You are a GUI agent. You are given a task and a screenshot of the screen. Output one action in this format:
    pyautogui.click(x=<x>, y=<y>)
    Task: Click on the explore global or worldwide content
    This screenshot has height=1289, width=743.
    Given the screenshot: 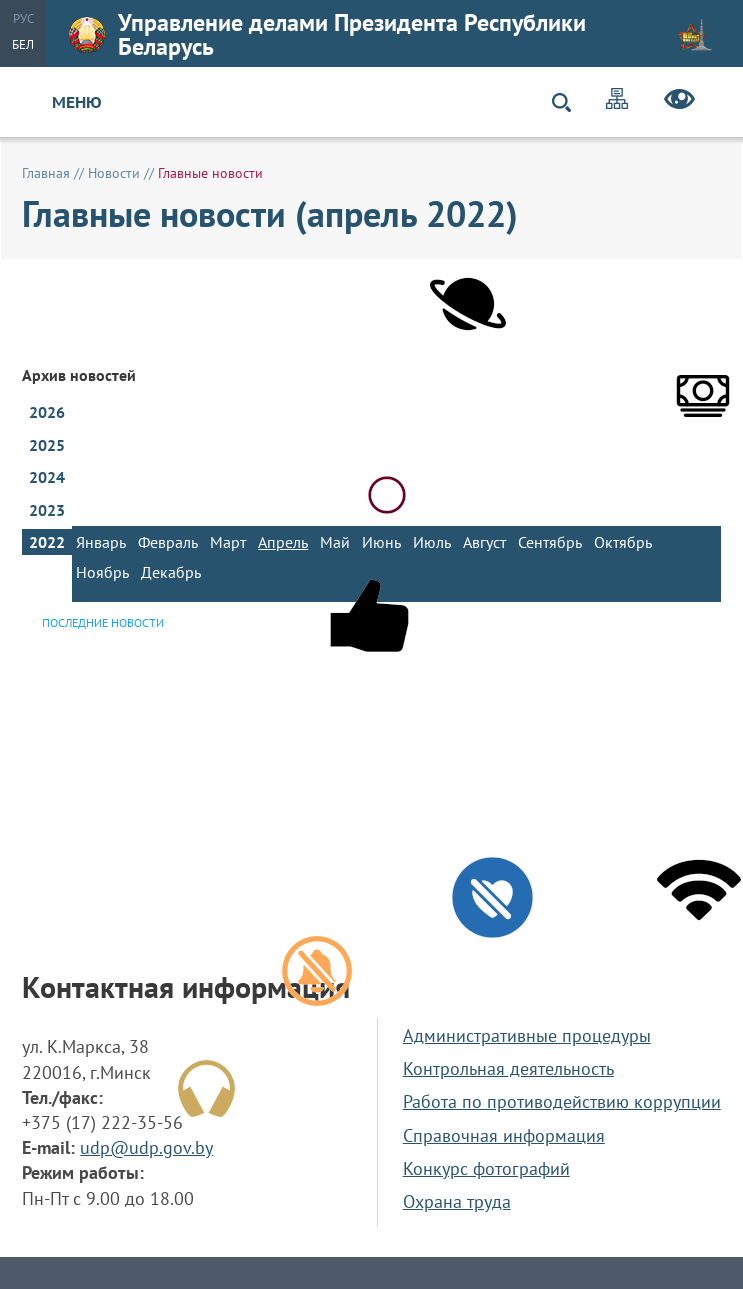 What is the action you would take?
    pyautogui.click(x=468, y=304)
    